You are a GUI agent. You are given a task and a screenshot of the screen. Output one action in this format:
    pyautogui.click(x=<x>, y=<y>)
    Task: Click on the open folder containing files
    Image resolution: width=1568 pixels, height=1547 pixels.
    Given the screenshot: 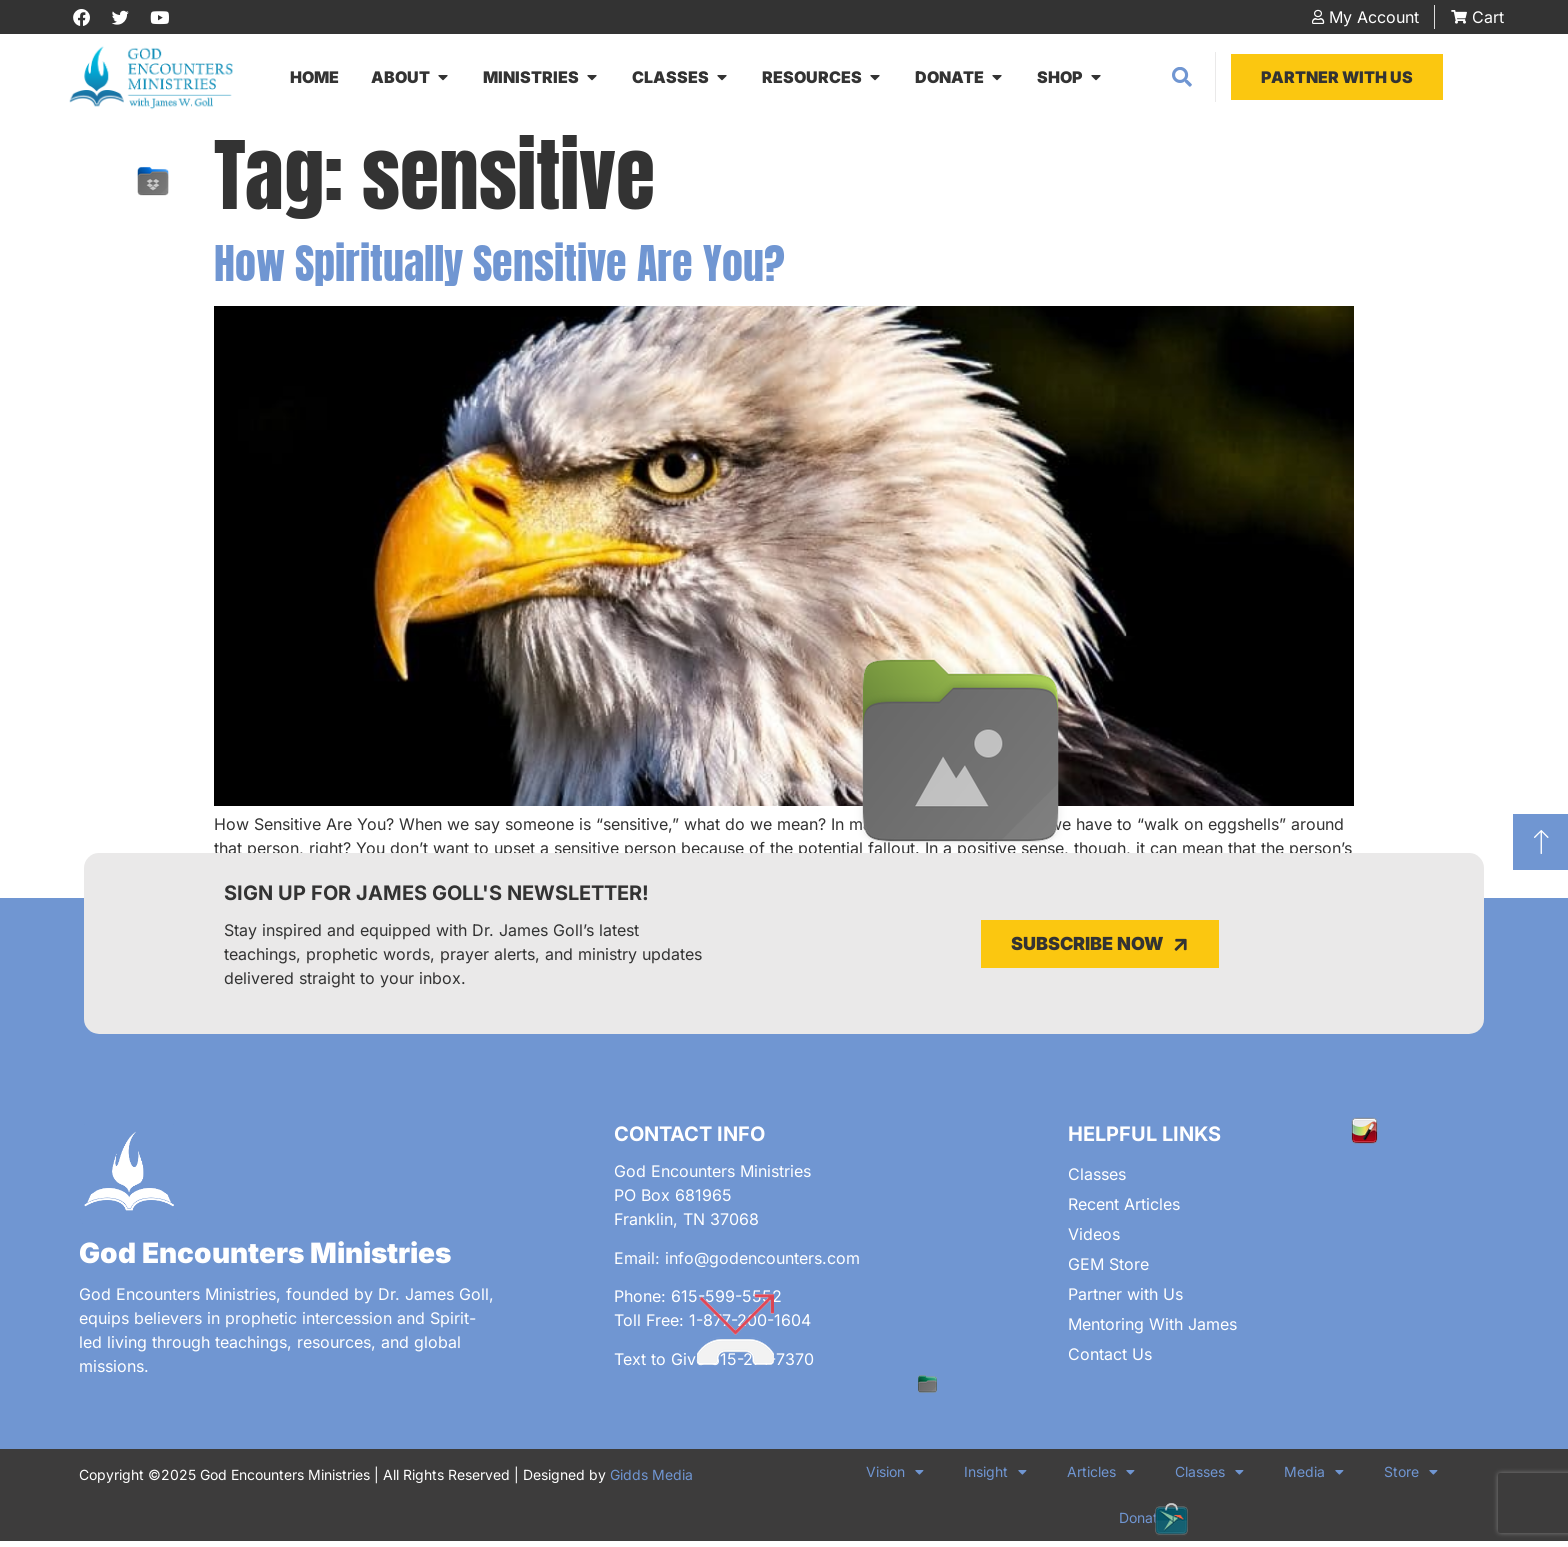 What is the action you would take?
    pyautogui.click(x=927, y=1383)
    